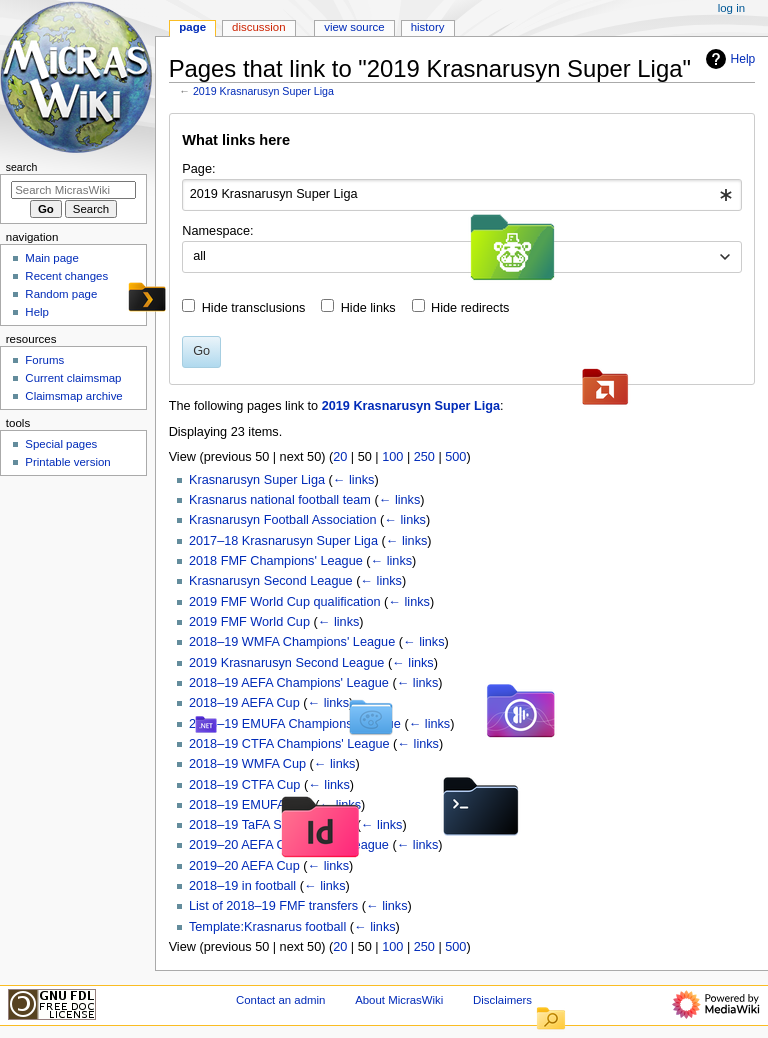  What do you see at coordinates (512, 249) in the screenshot?
I see `open your Game Jolt games folder` at bounding box center [512, 249].